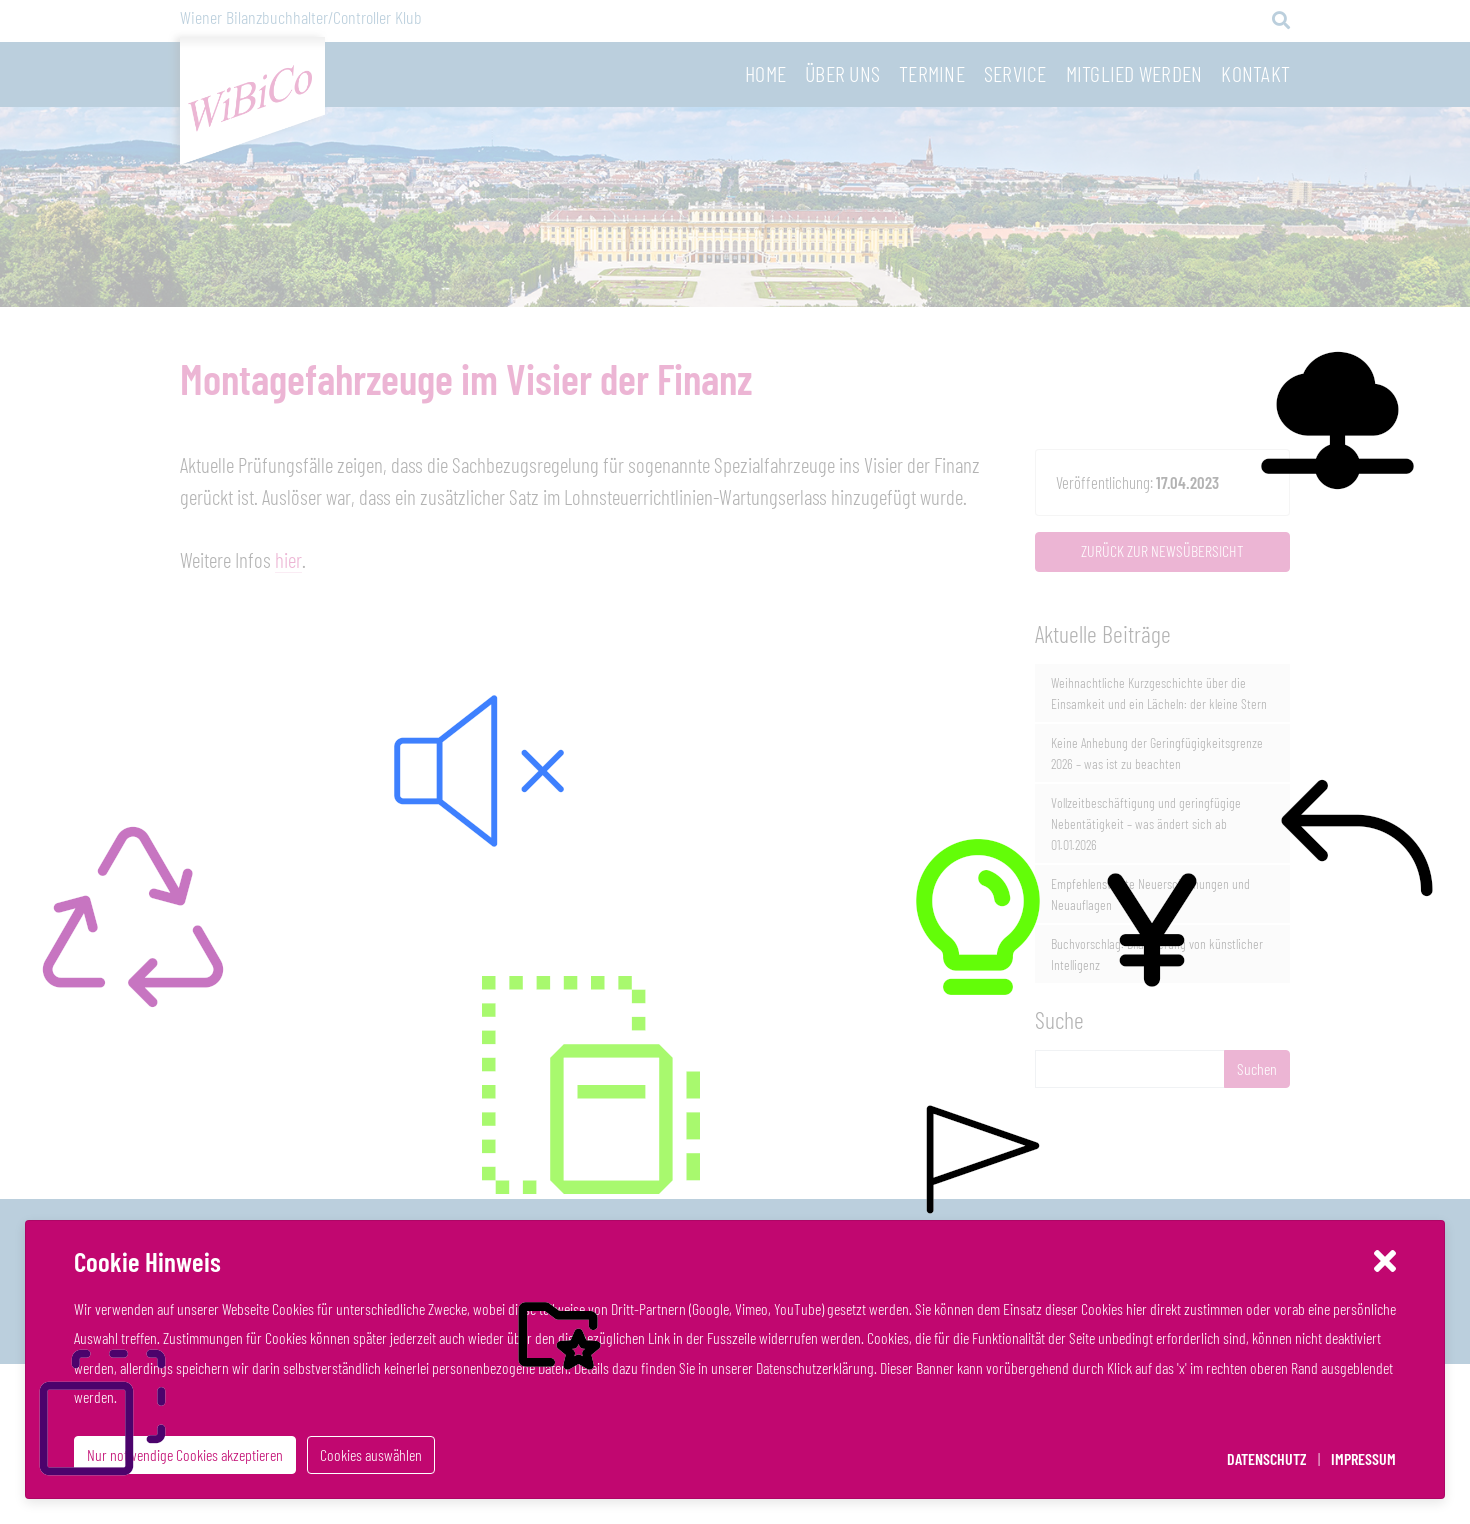 The image size is (1470, 1524). I want to click on indicates recyclable item or material, so click(133, 917).